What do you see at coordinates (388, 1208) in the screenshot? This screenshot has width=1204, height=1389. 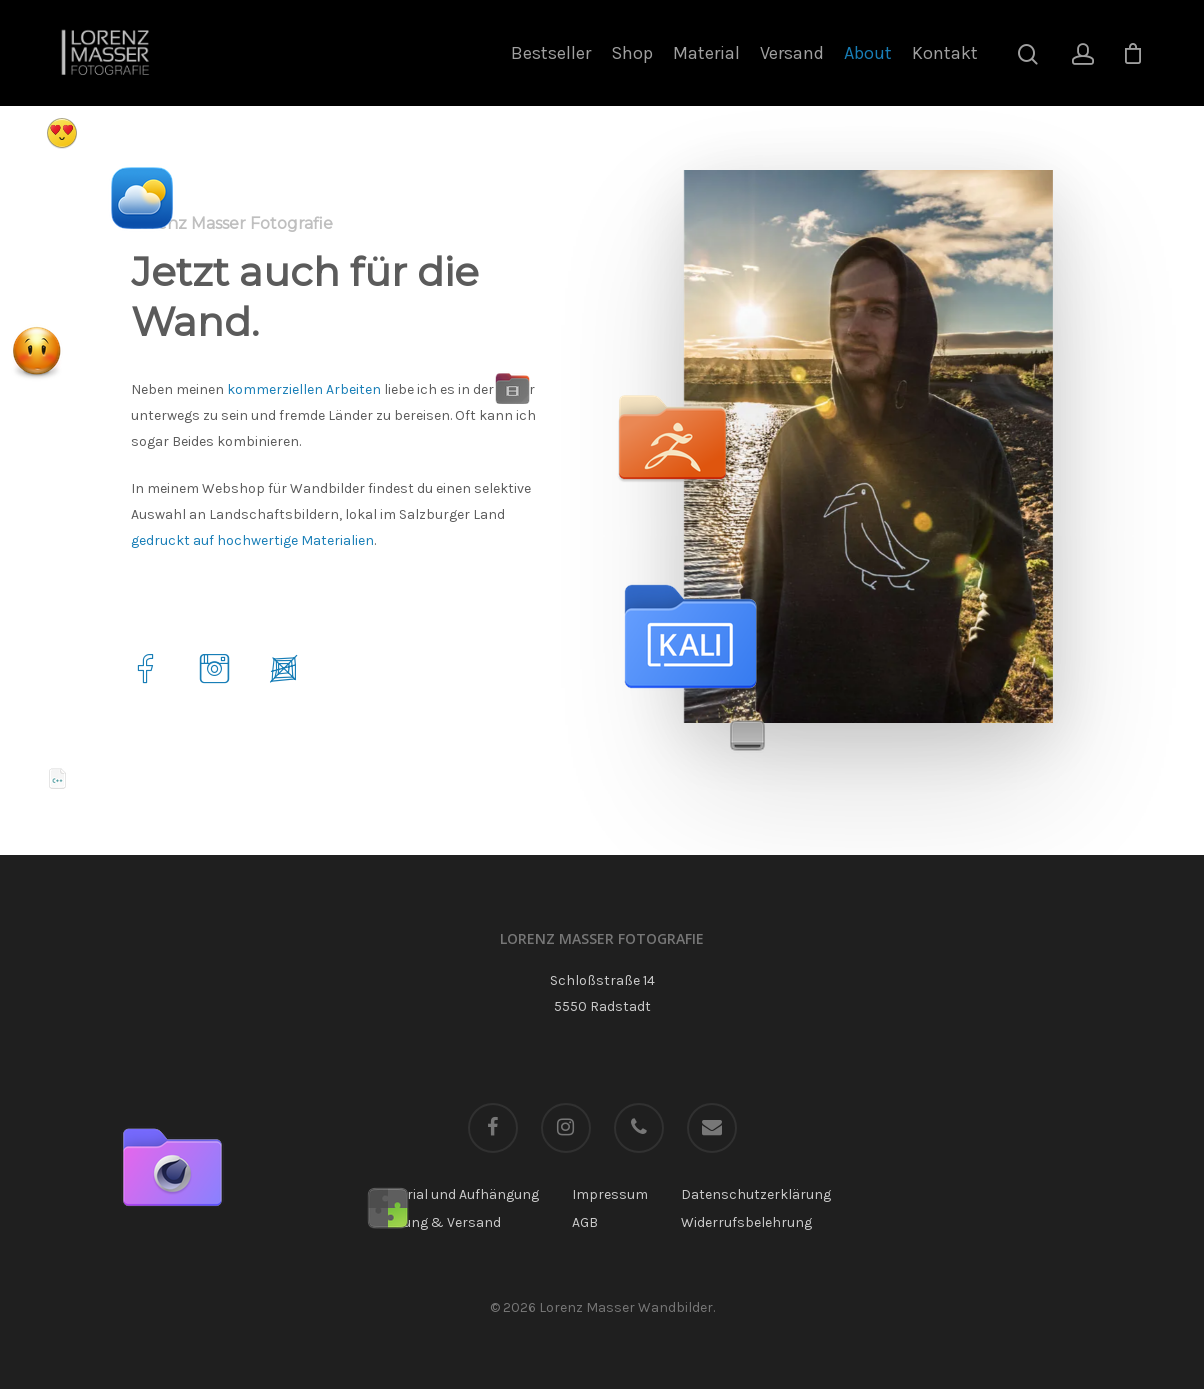 I see `open extension manager app` at bounding box center [388, 1208].